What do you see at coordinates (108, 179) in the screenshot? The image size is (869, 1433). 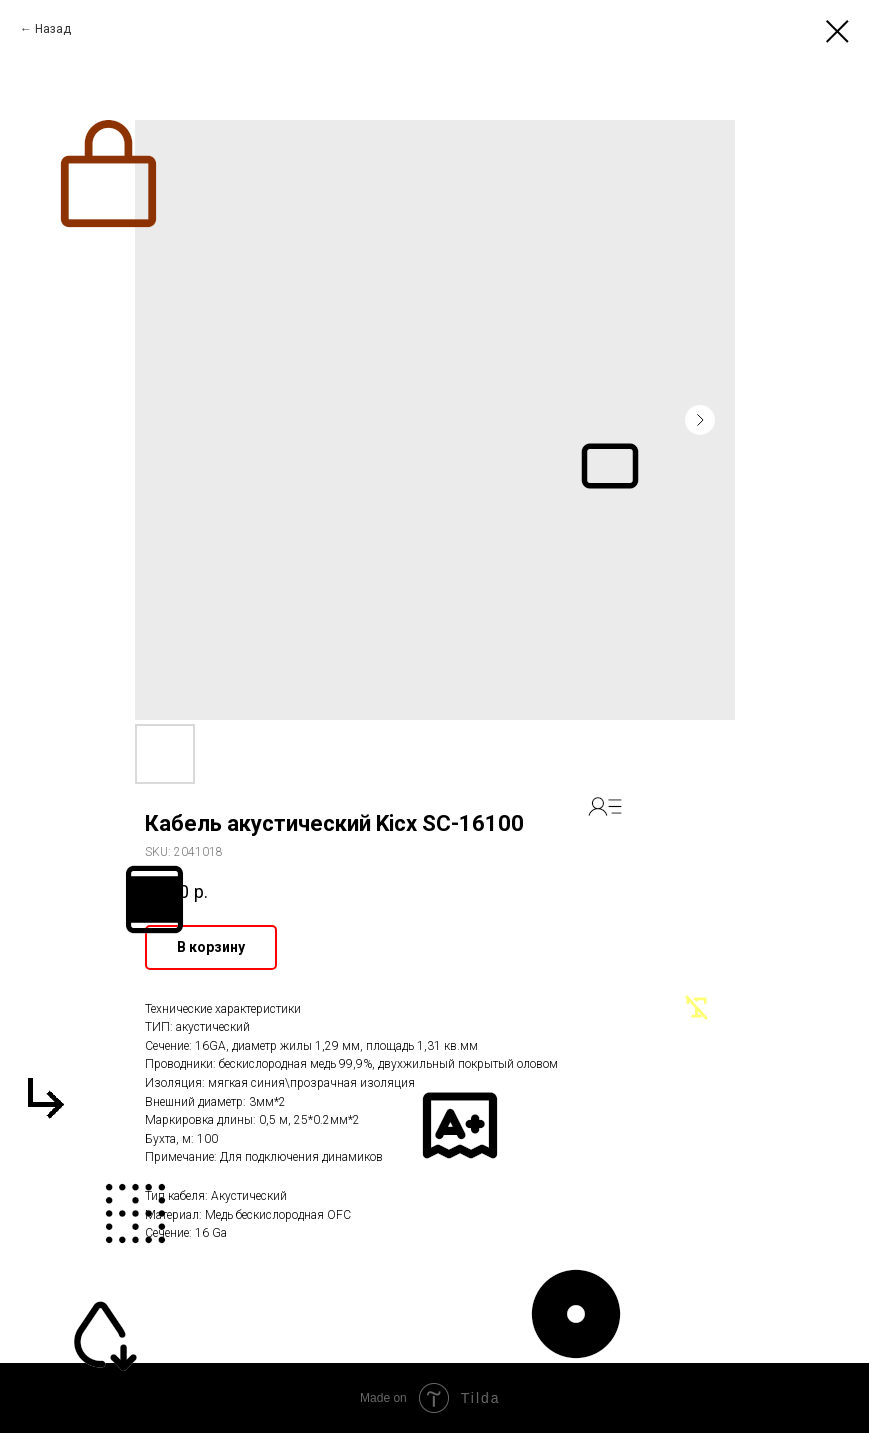 I see `lock or secure this item` at bounding box center [108, 179].